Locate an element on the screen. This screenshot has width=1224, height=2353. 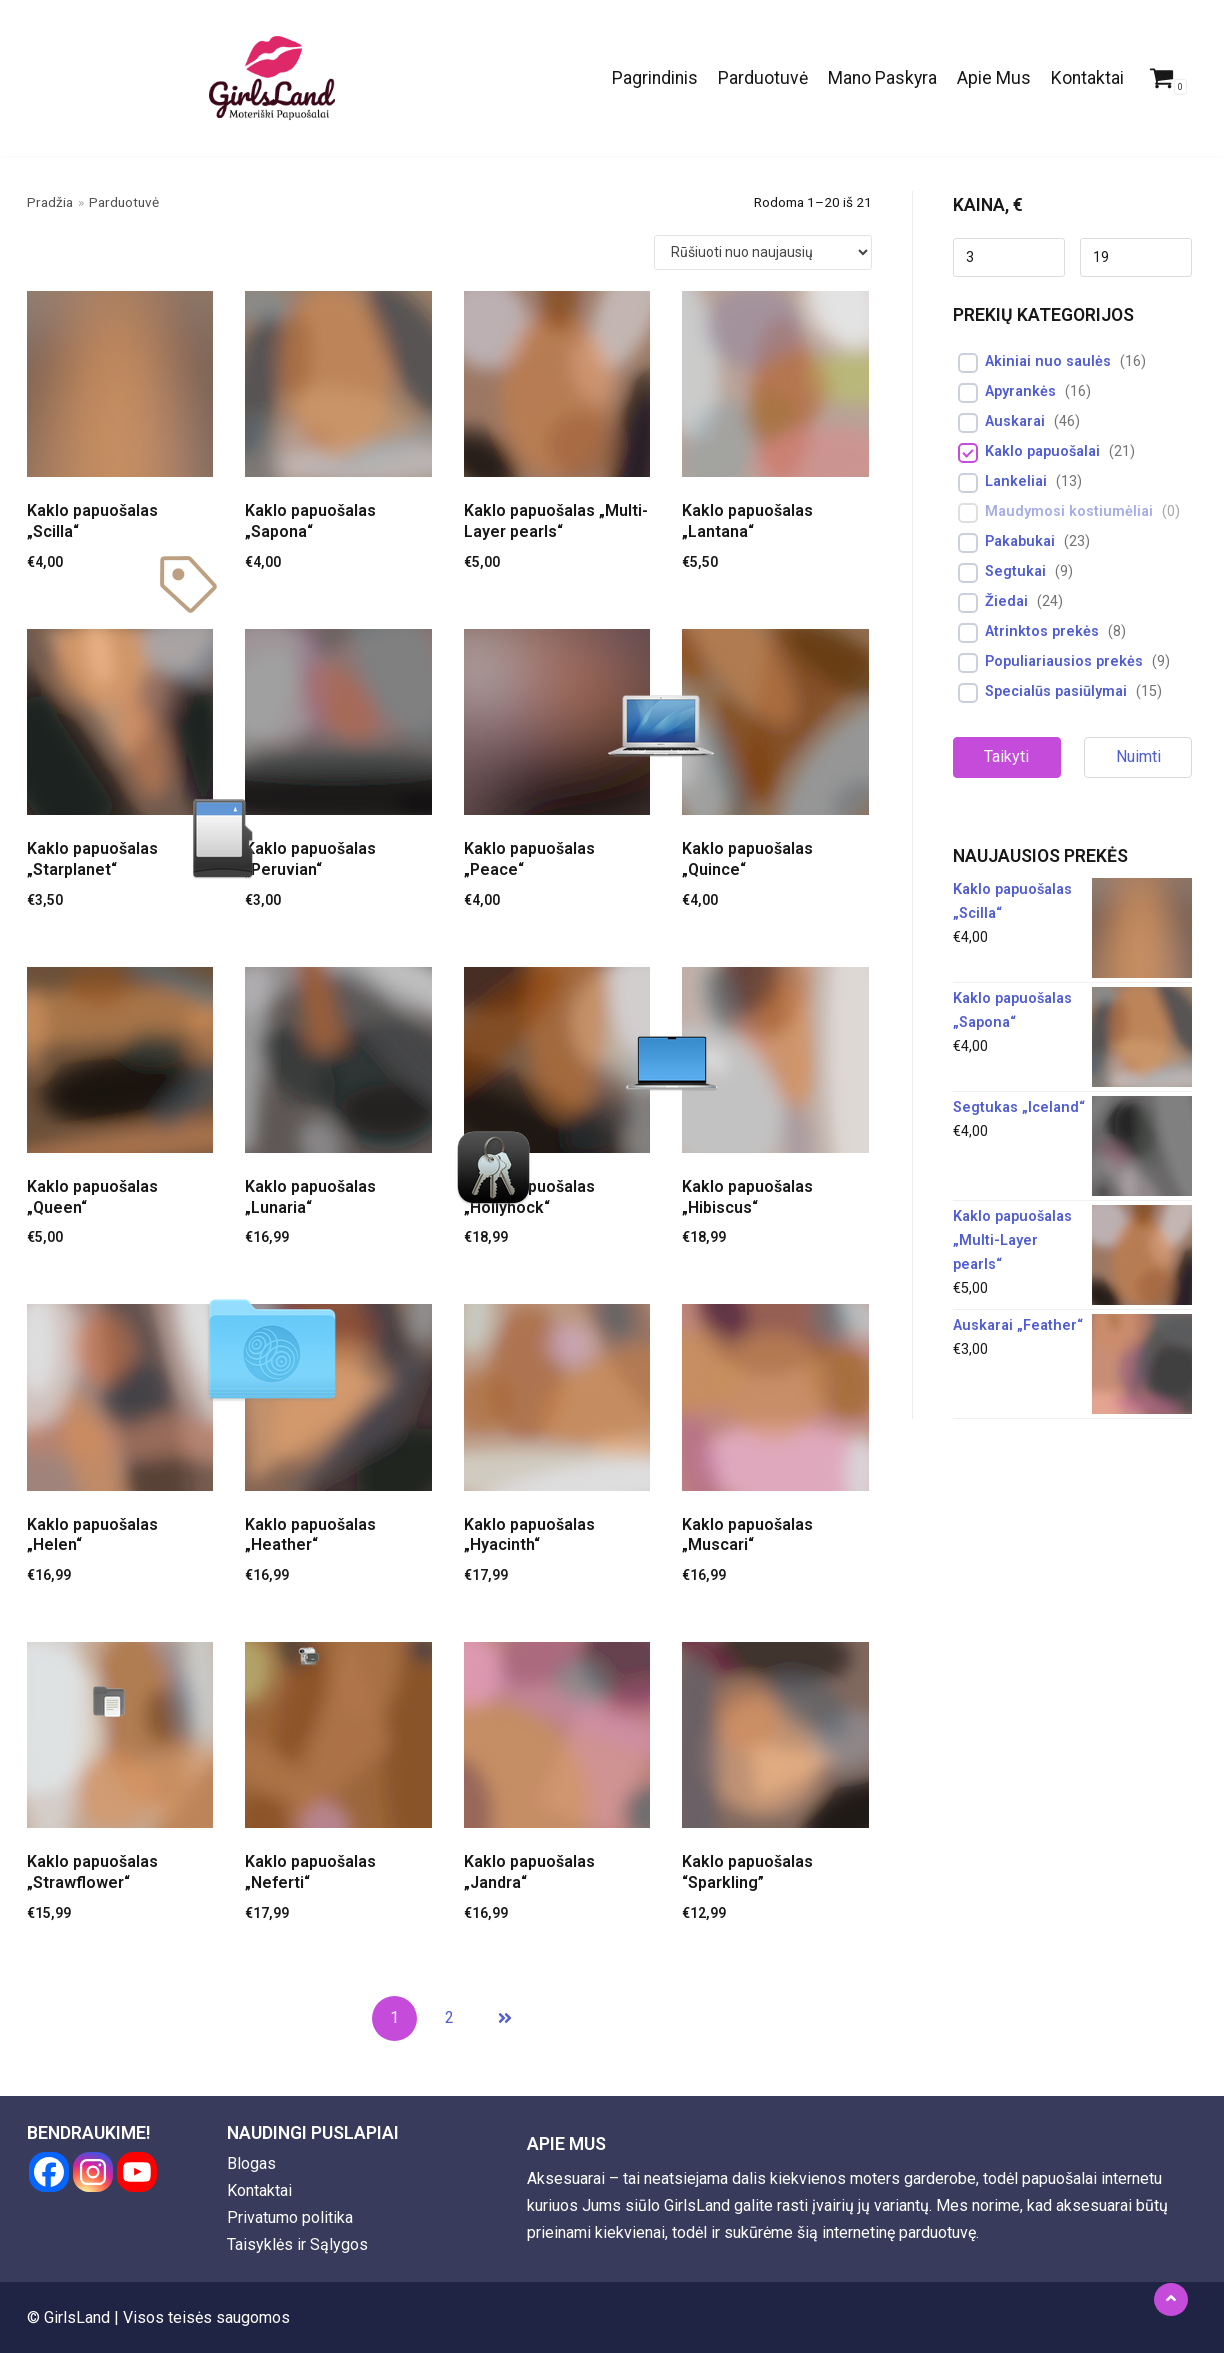
add or edit tags for music tracks is located at coordinates (188, 584).